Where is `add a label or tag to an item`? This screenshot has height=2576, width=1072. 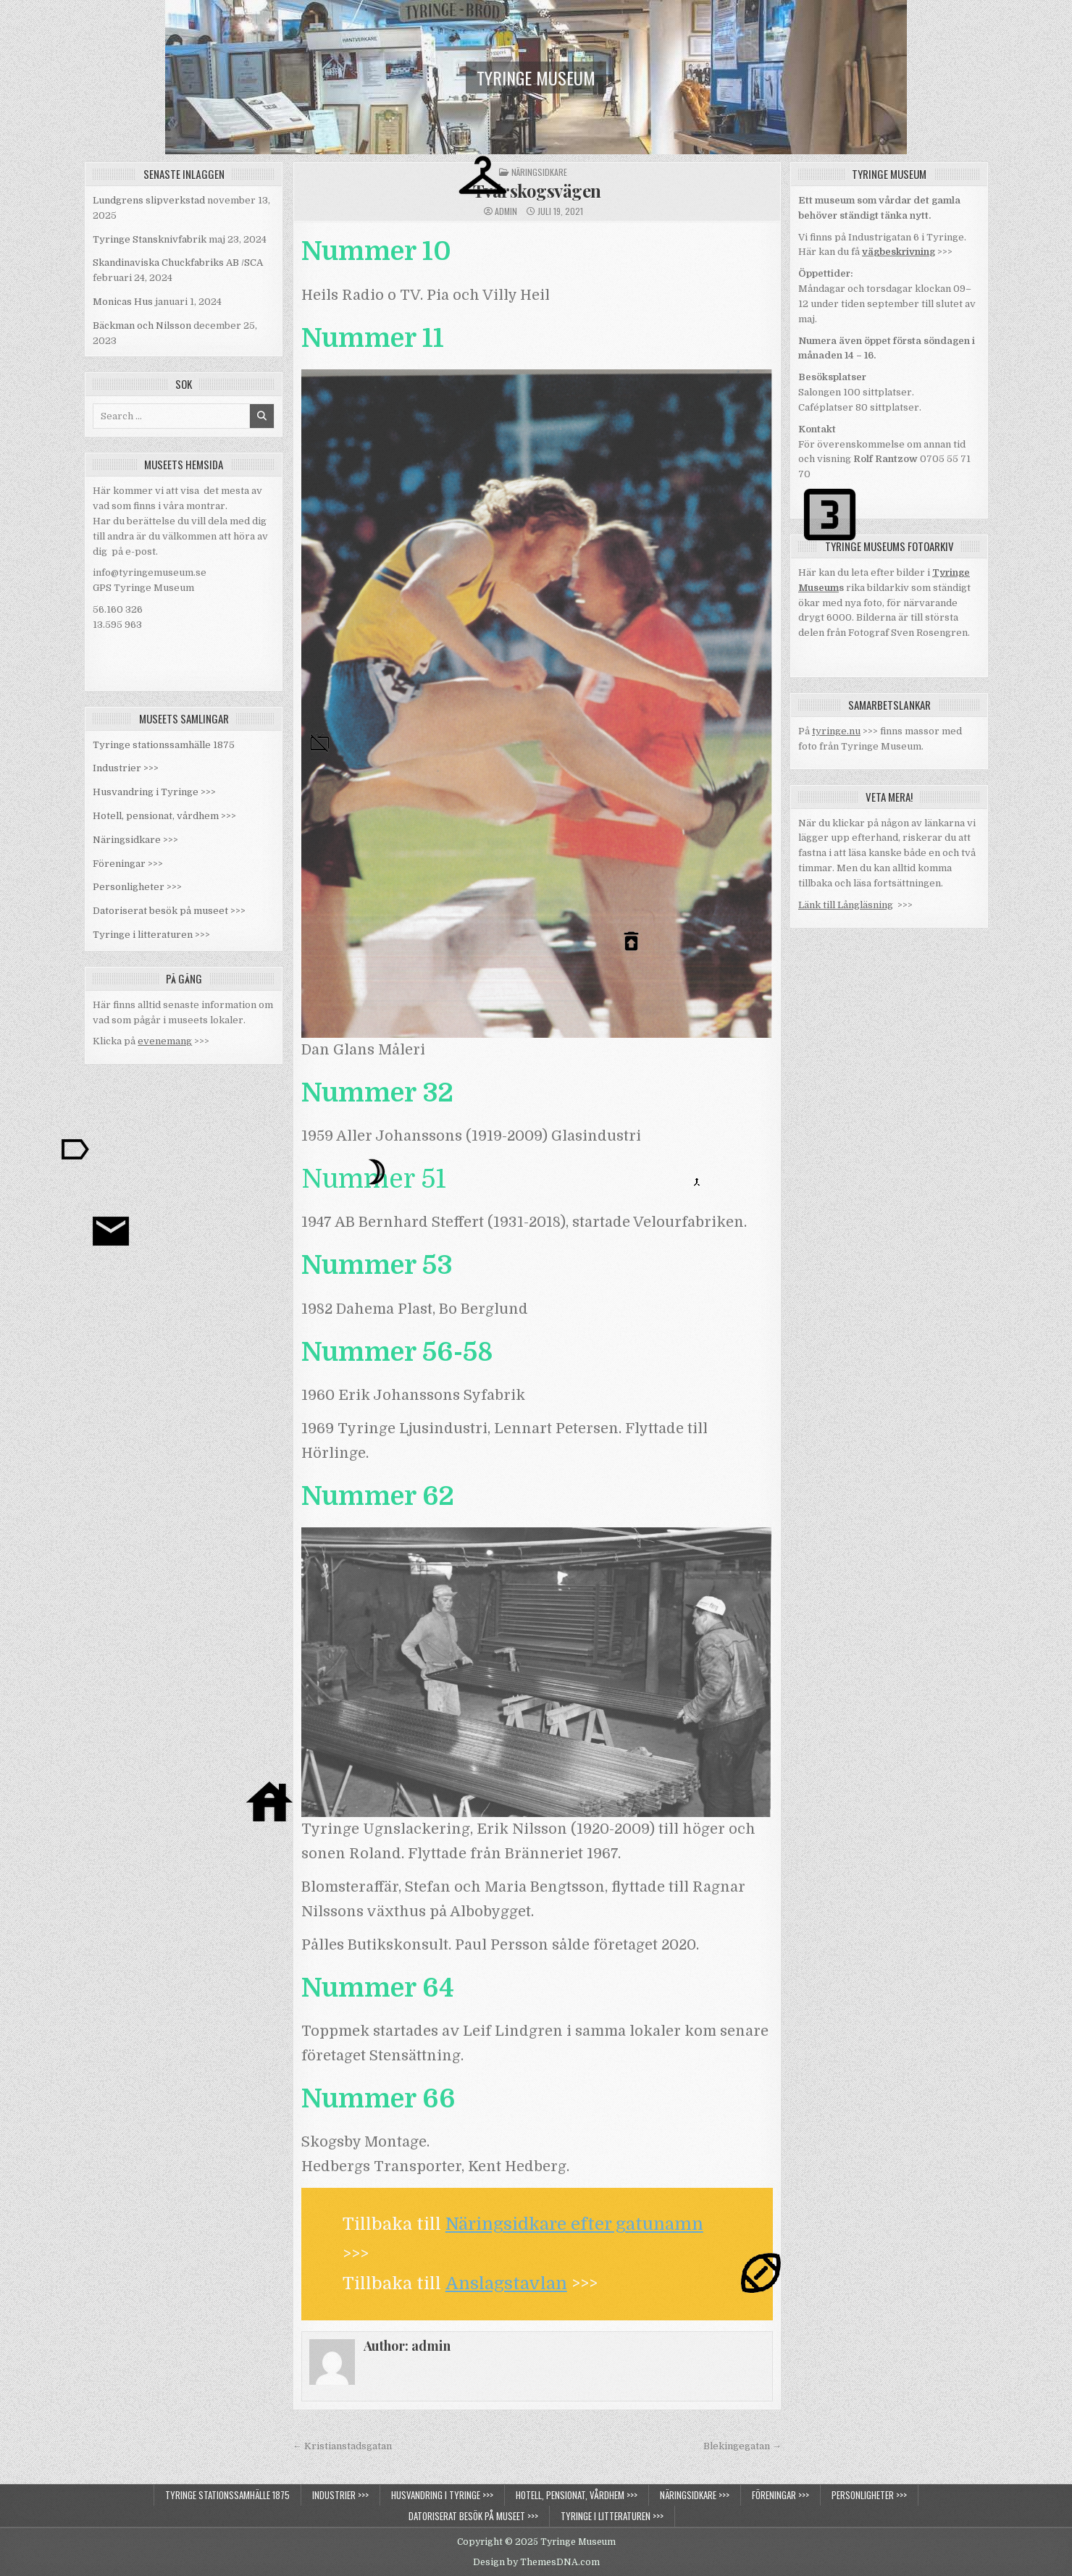 add a label or tag to an item is located at coordinates (75, 1149).